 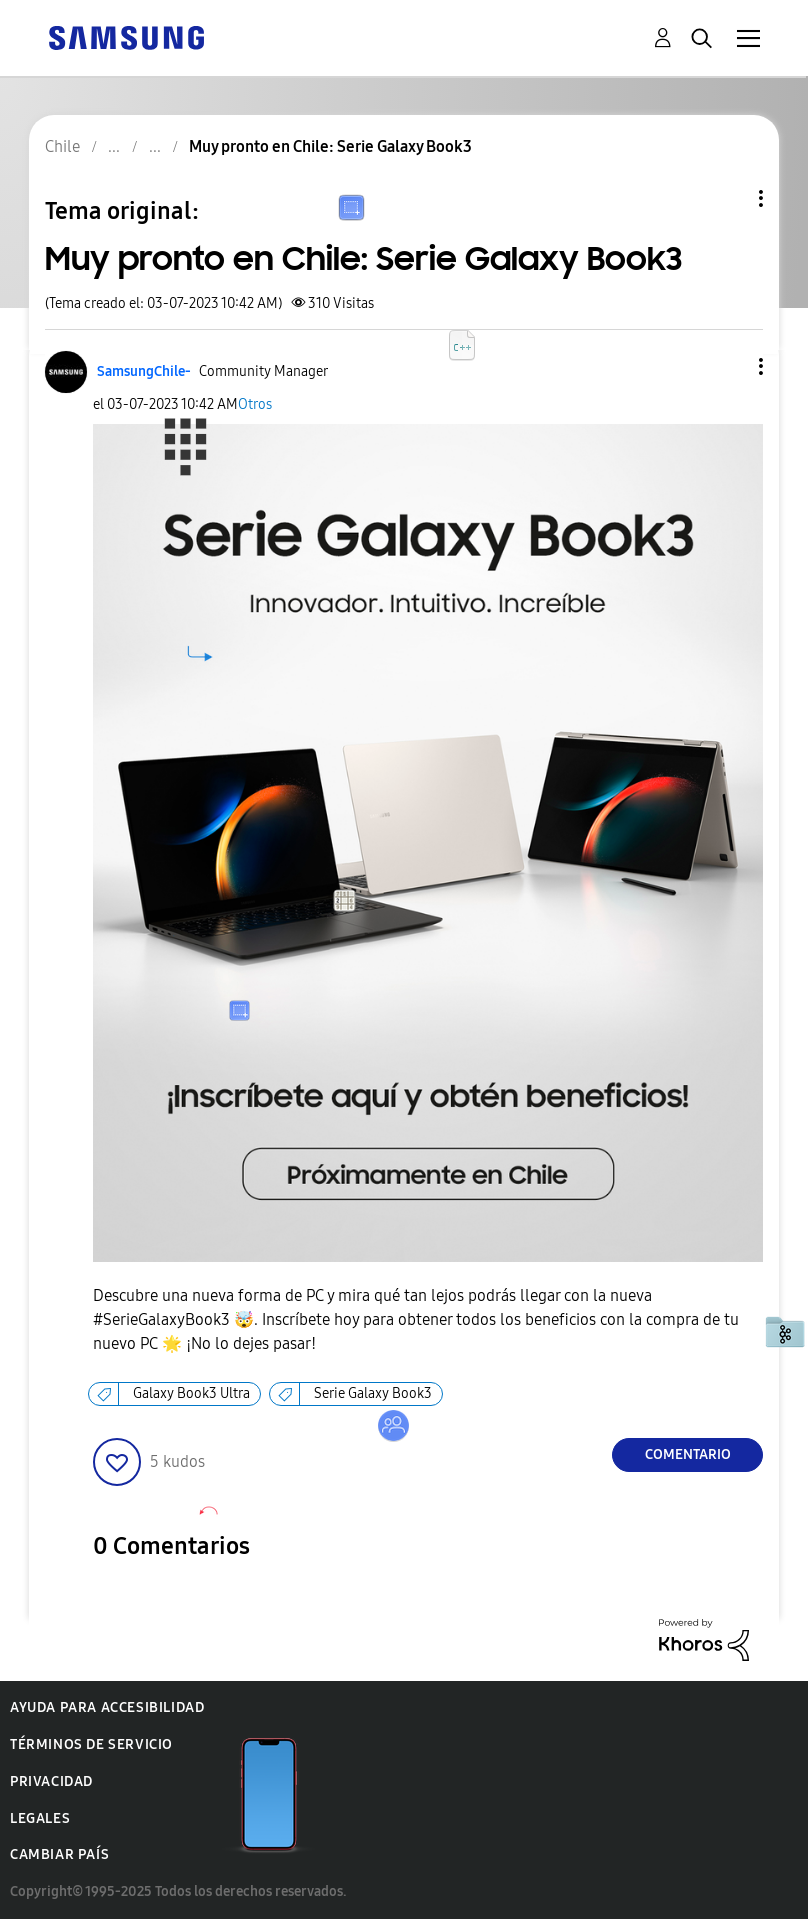 What do you see at coordinates (785, 1333) in the screenshot?
I see `folder containing apache kafka configuration files` at bounding box center [785, 1333].